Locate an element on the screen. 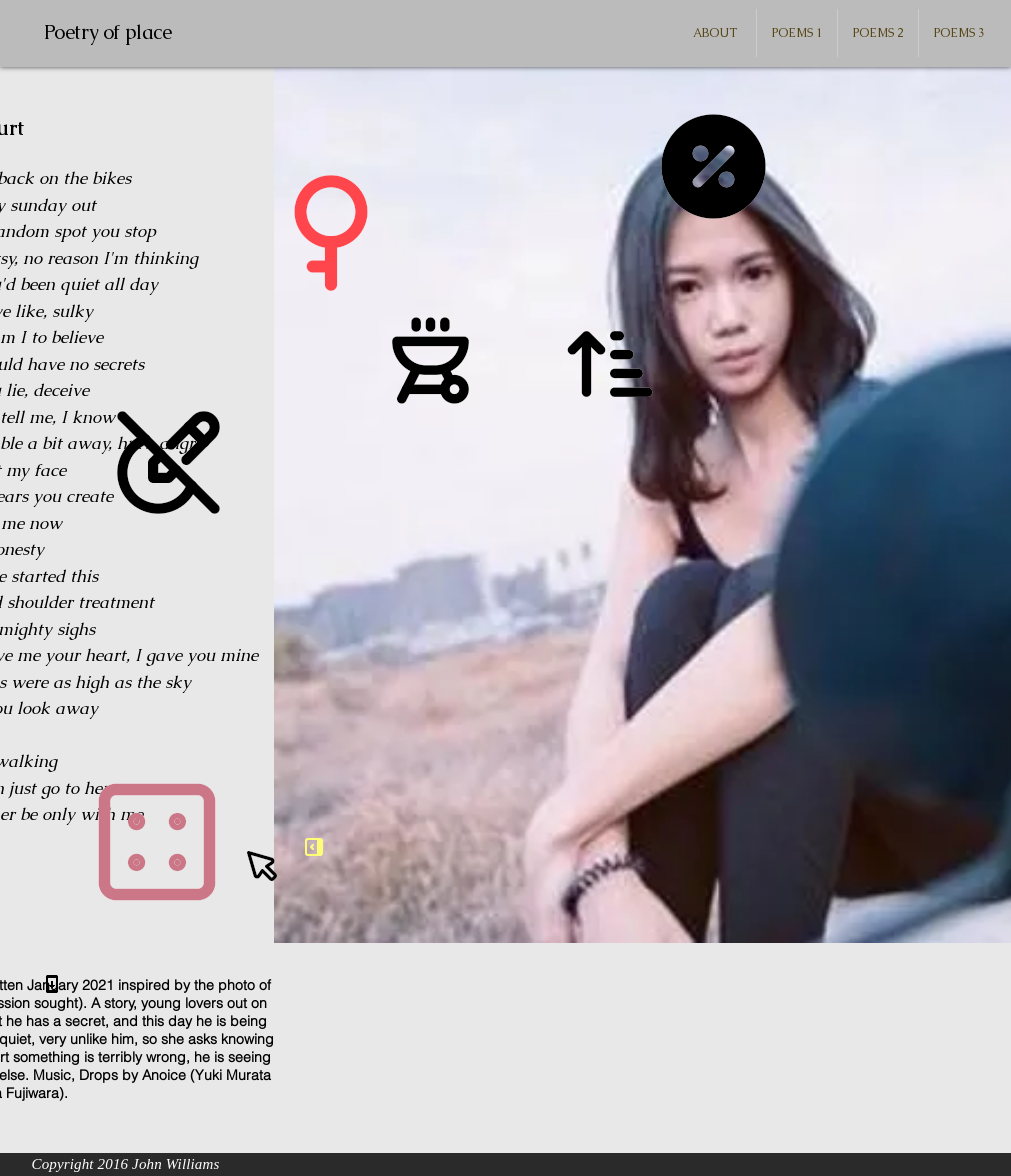 The height and width of the screenshot is (1176, 1011). roll the dice or generate a random result is located at coordinates (157, 842).